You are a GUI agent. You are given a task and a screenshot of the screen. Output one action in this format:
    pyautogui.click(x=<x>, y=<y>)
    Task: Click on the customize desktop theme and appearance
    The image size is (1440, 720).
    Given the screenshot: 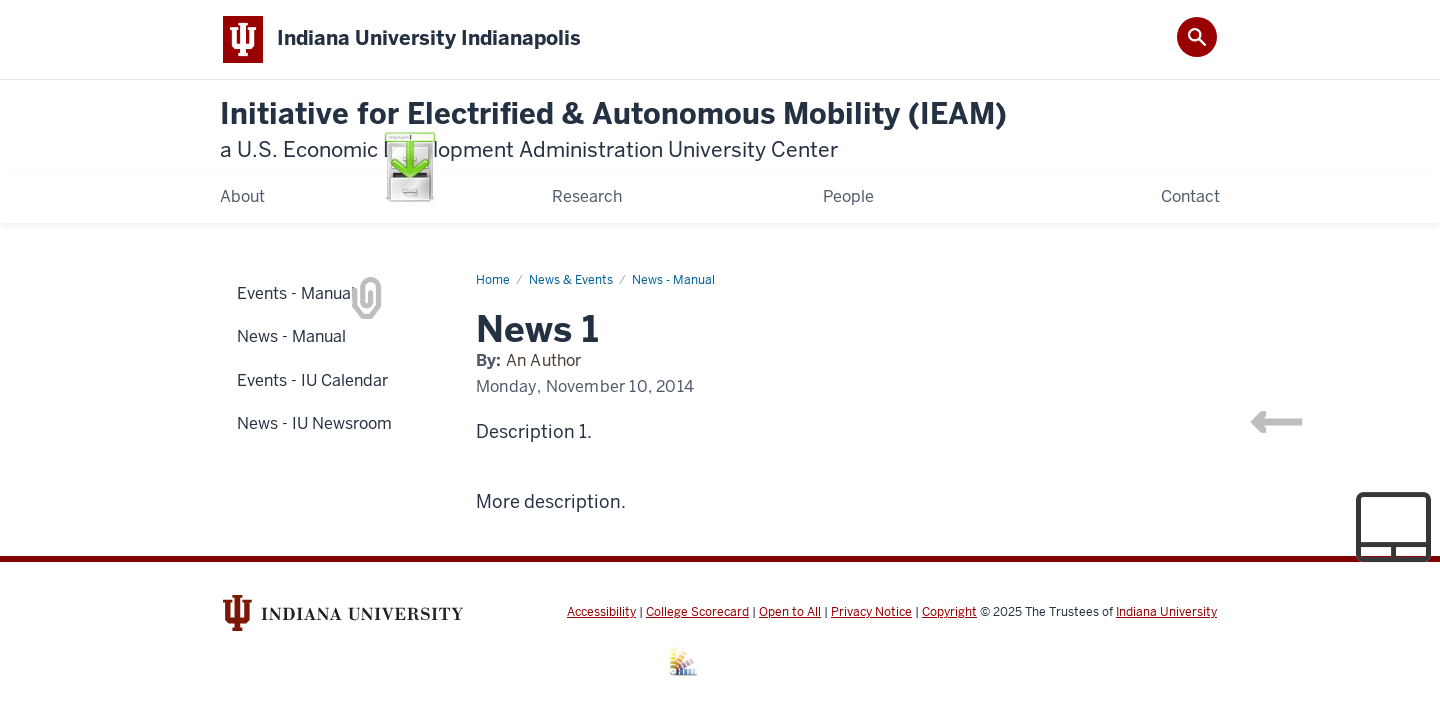 What is the action you would take?
    pyautogui.click(x=683, y=661)
    